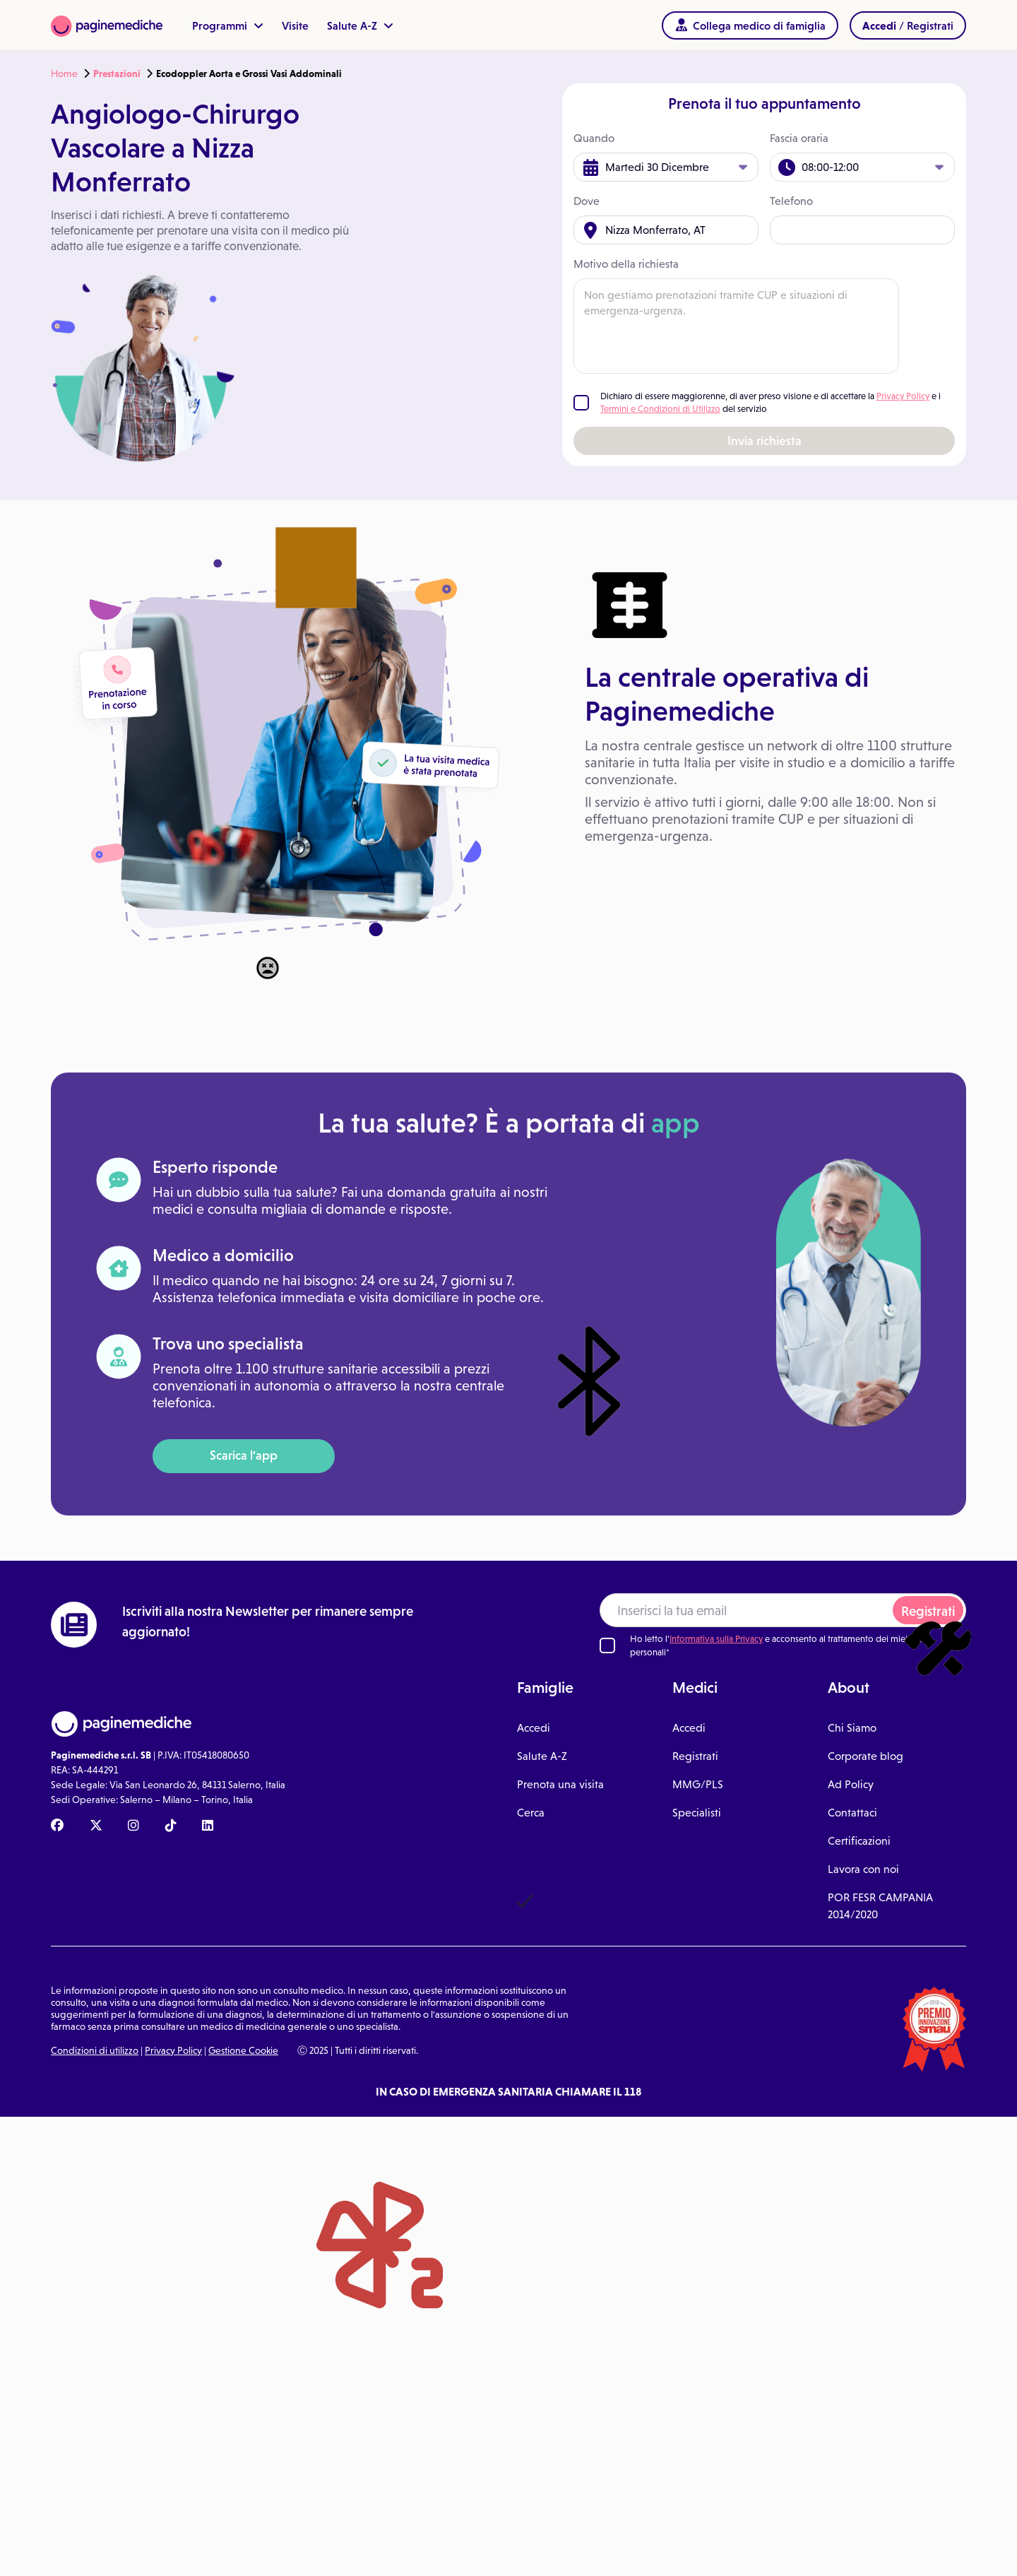 The image size is (1017, 2576). Describe the element at coordinates (268, 968) in the screenshot. I see `rate experience as very dissatisfied` at that location.